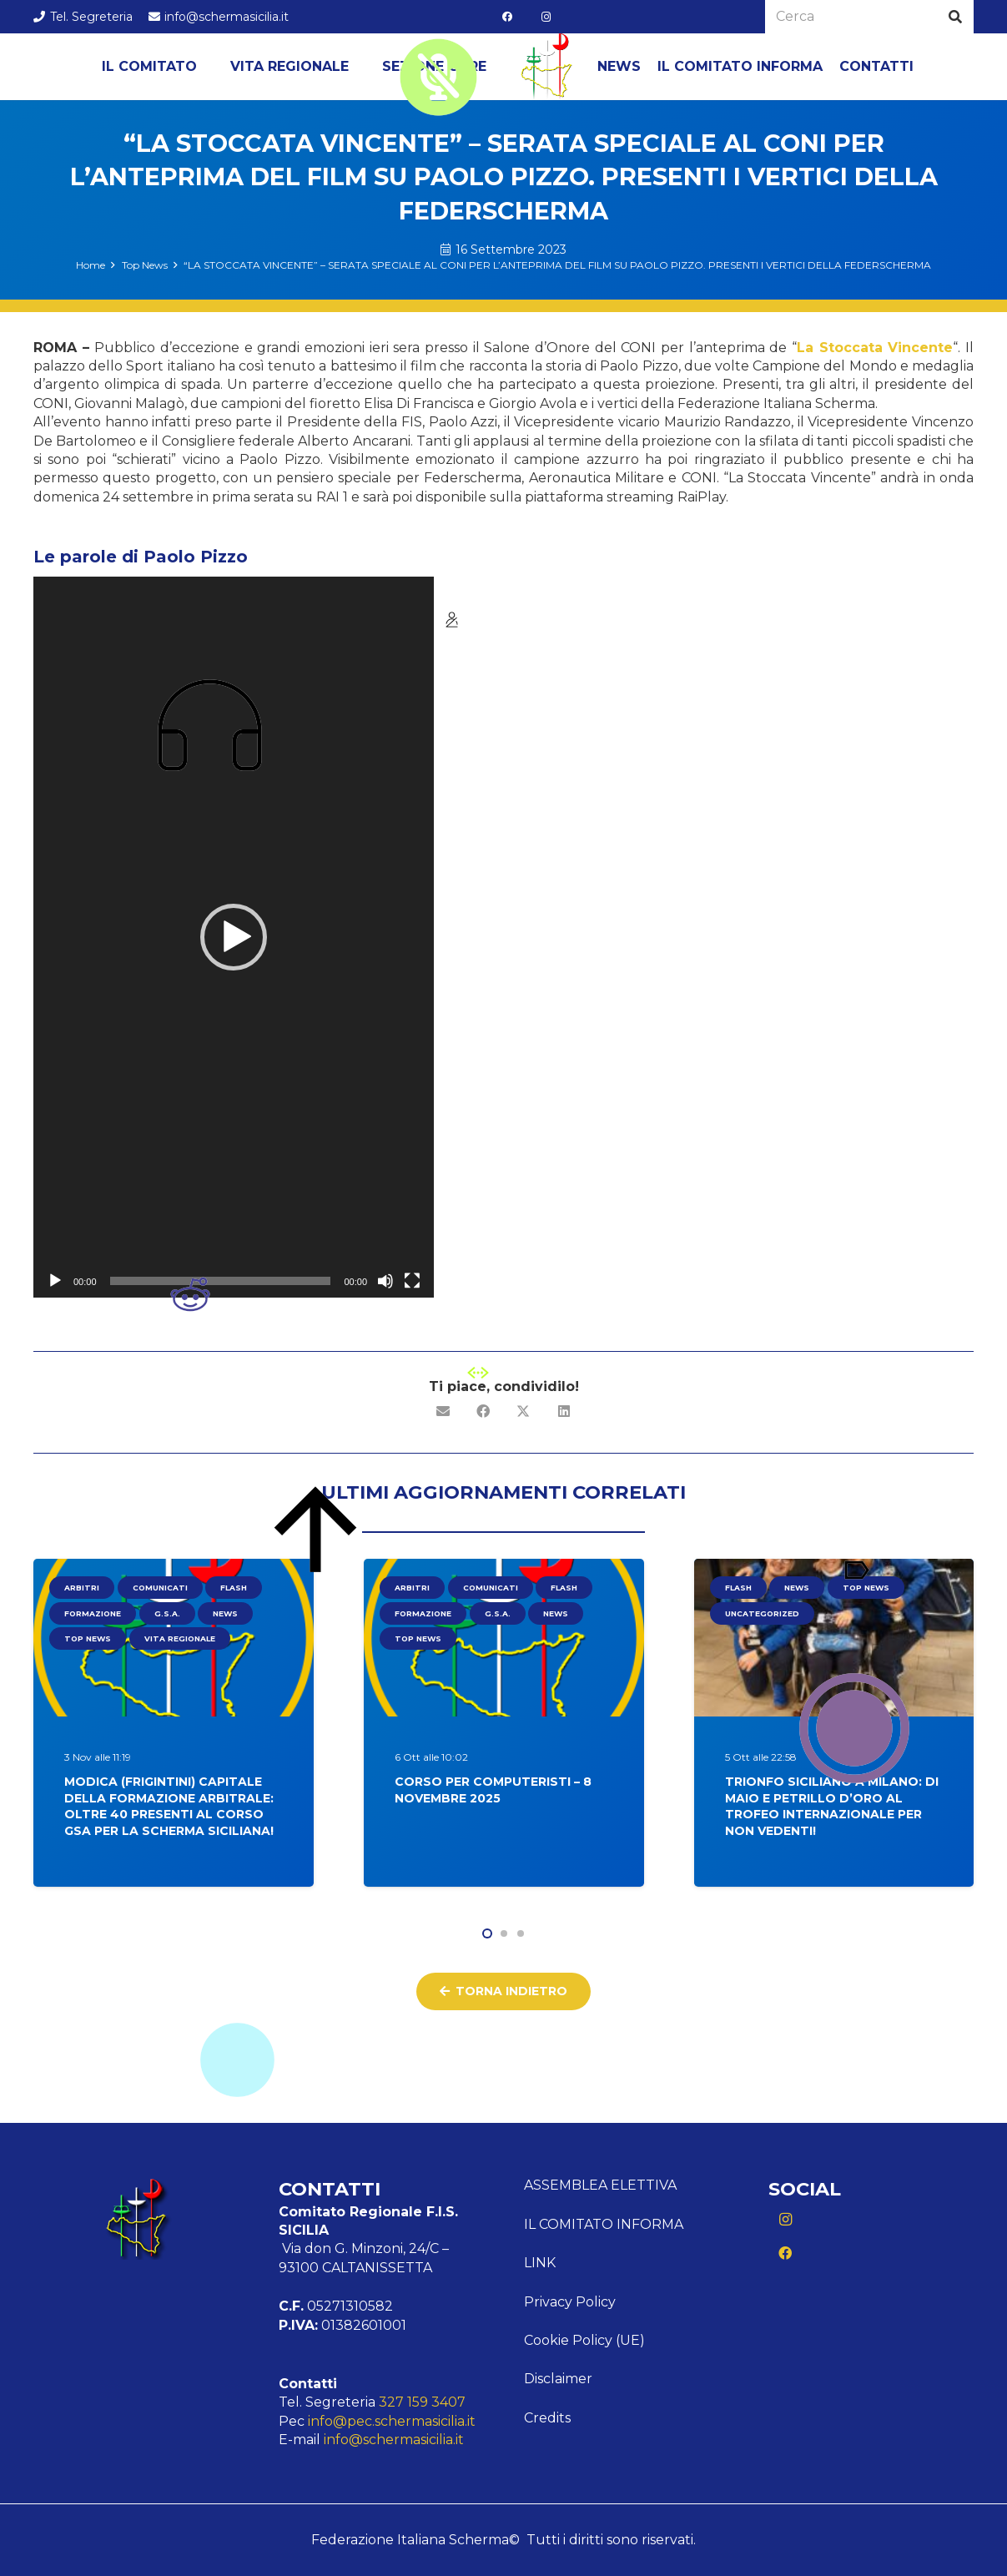 The image size is (1007, 2576). Describe the element at coordinates (856, 1570) in the screenshot. I see `add a label or tag to an item` at that location.